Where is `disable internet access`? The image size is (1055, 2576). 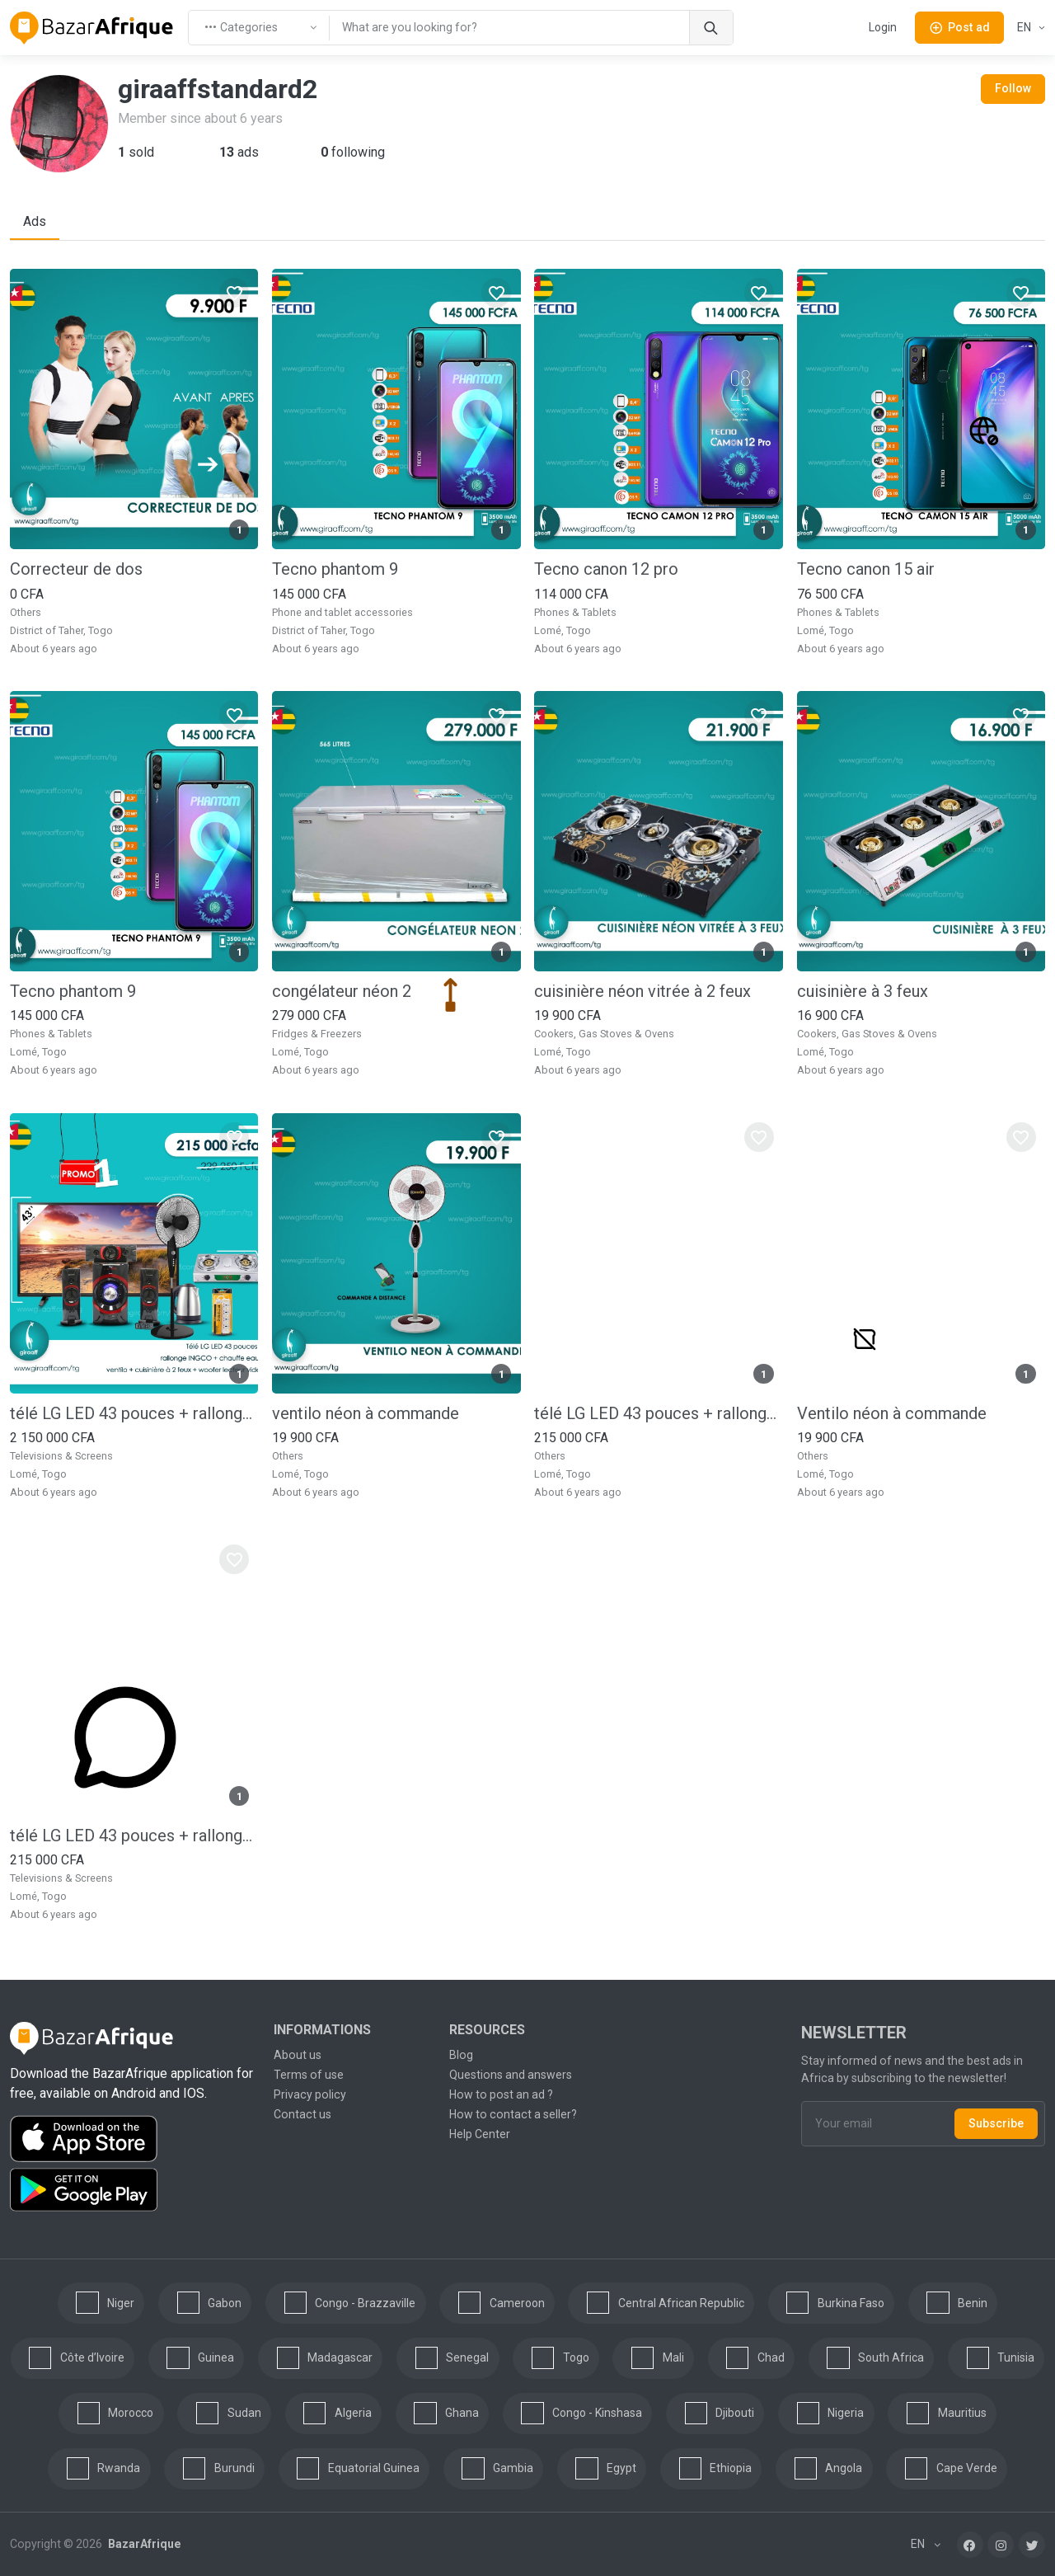
disable internet access is located at coordinates (983, 430).